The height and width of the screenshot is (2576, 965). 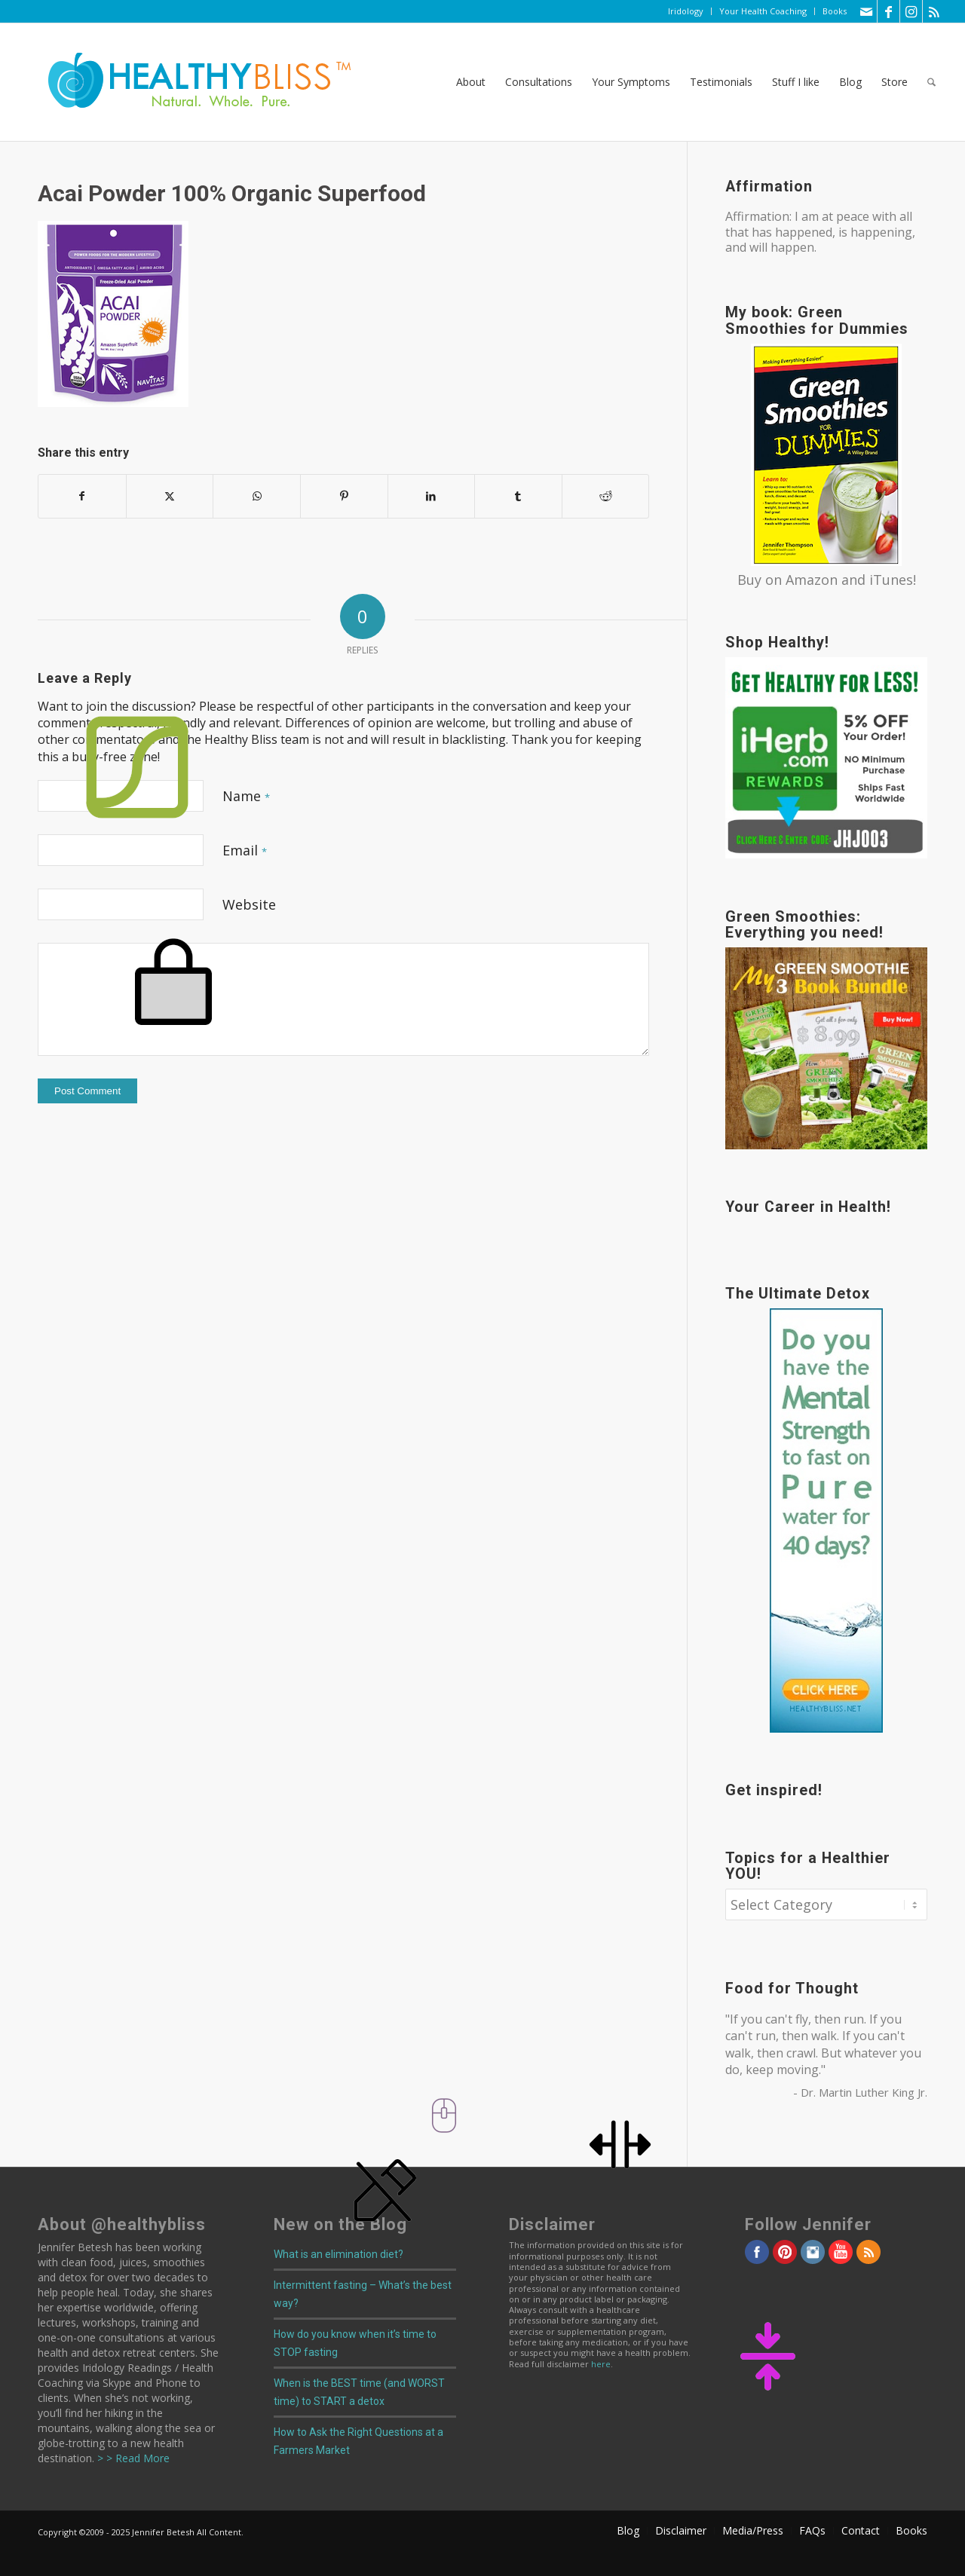 I want to click on collapse content vertically, so click(x=767, y=2356).